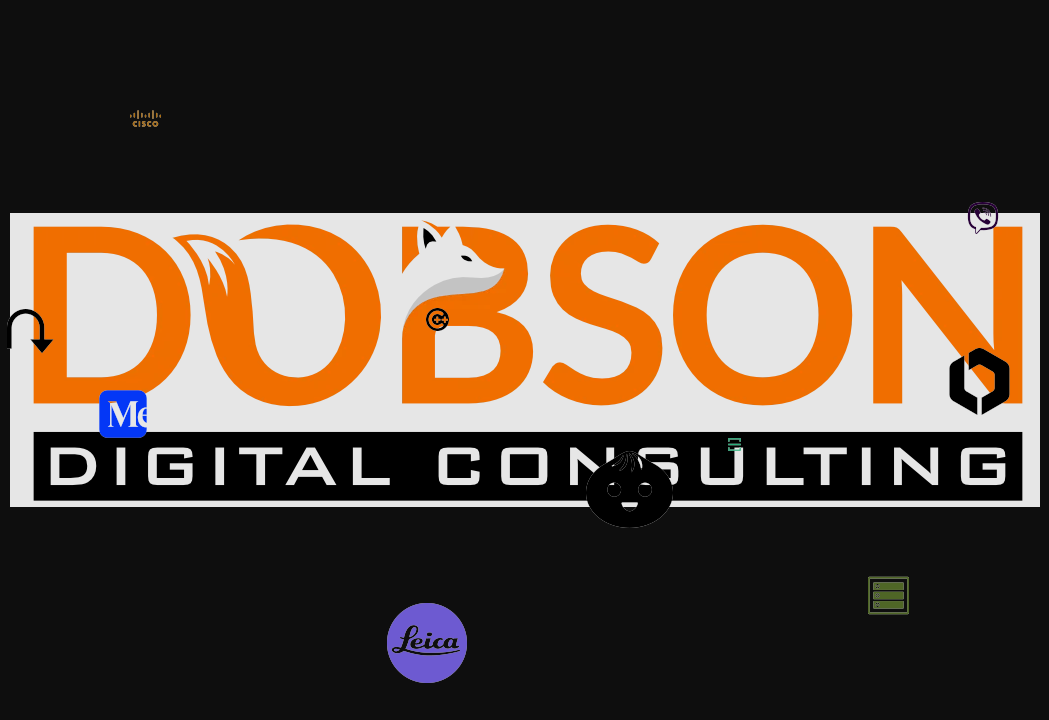  Describe the element at coordinates (28, 330) in the screenshot. I see `go back to previous screen` at that location.